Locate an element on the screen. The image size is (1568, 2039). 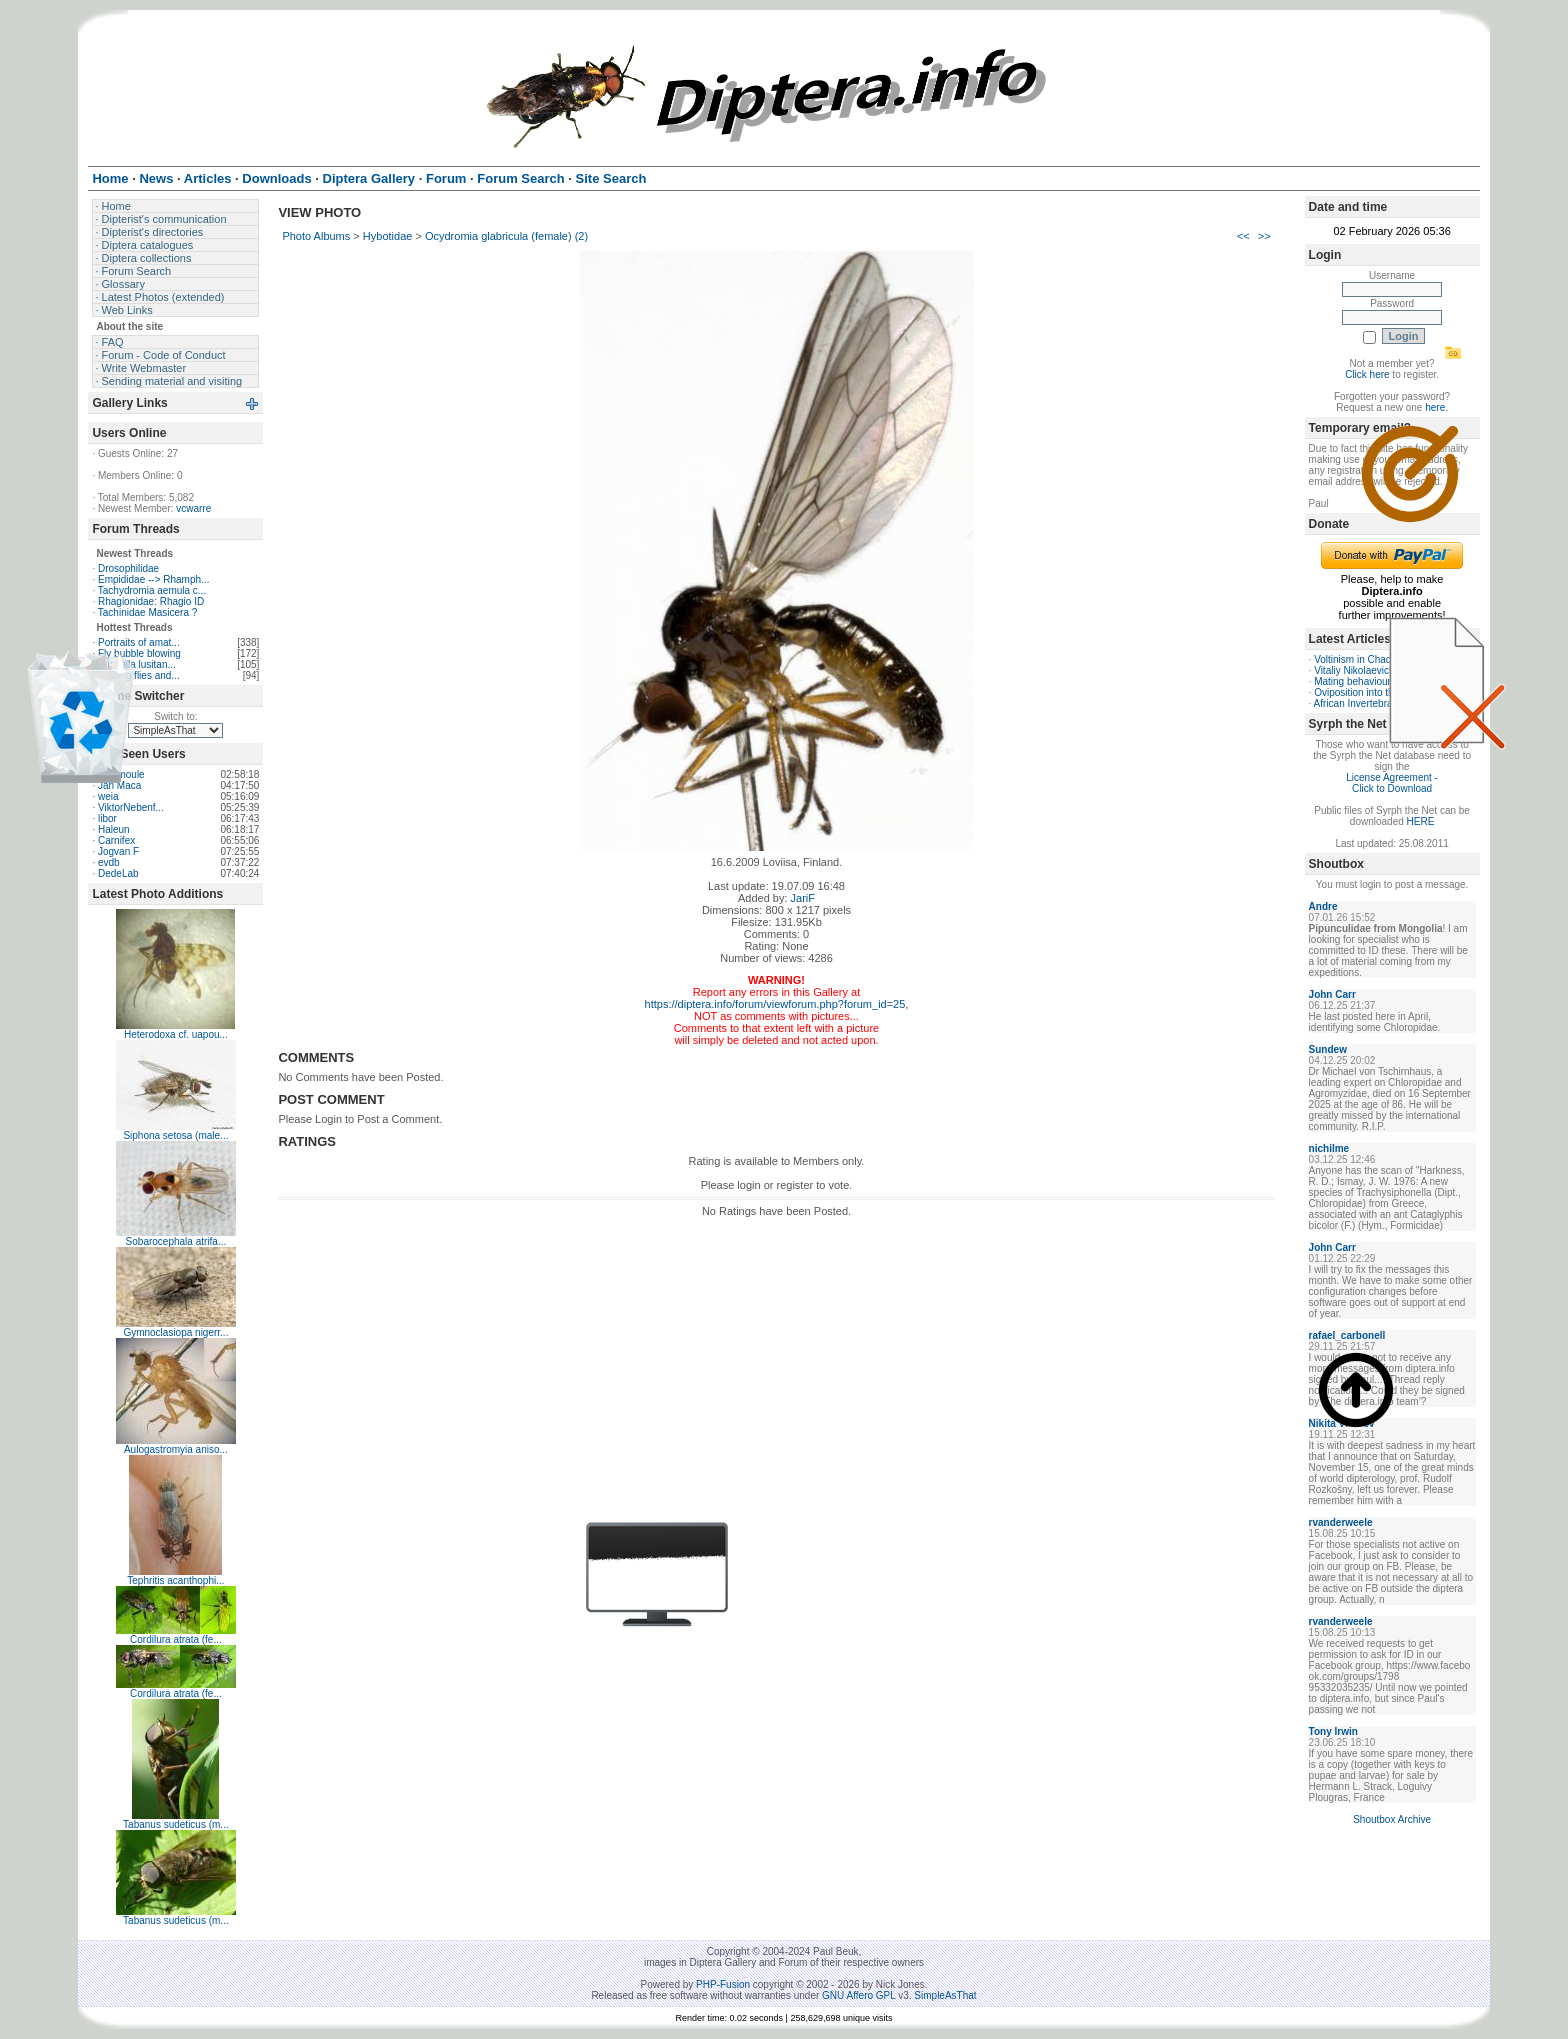
access TV or display settings is located at coordinates (657, 1568).